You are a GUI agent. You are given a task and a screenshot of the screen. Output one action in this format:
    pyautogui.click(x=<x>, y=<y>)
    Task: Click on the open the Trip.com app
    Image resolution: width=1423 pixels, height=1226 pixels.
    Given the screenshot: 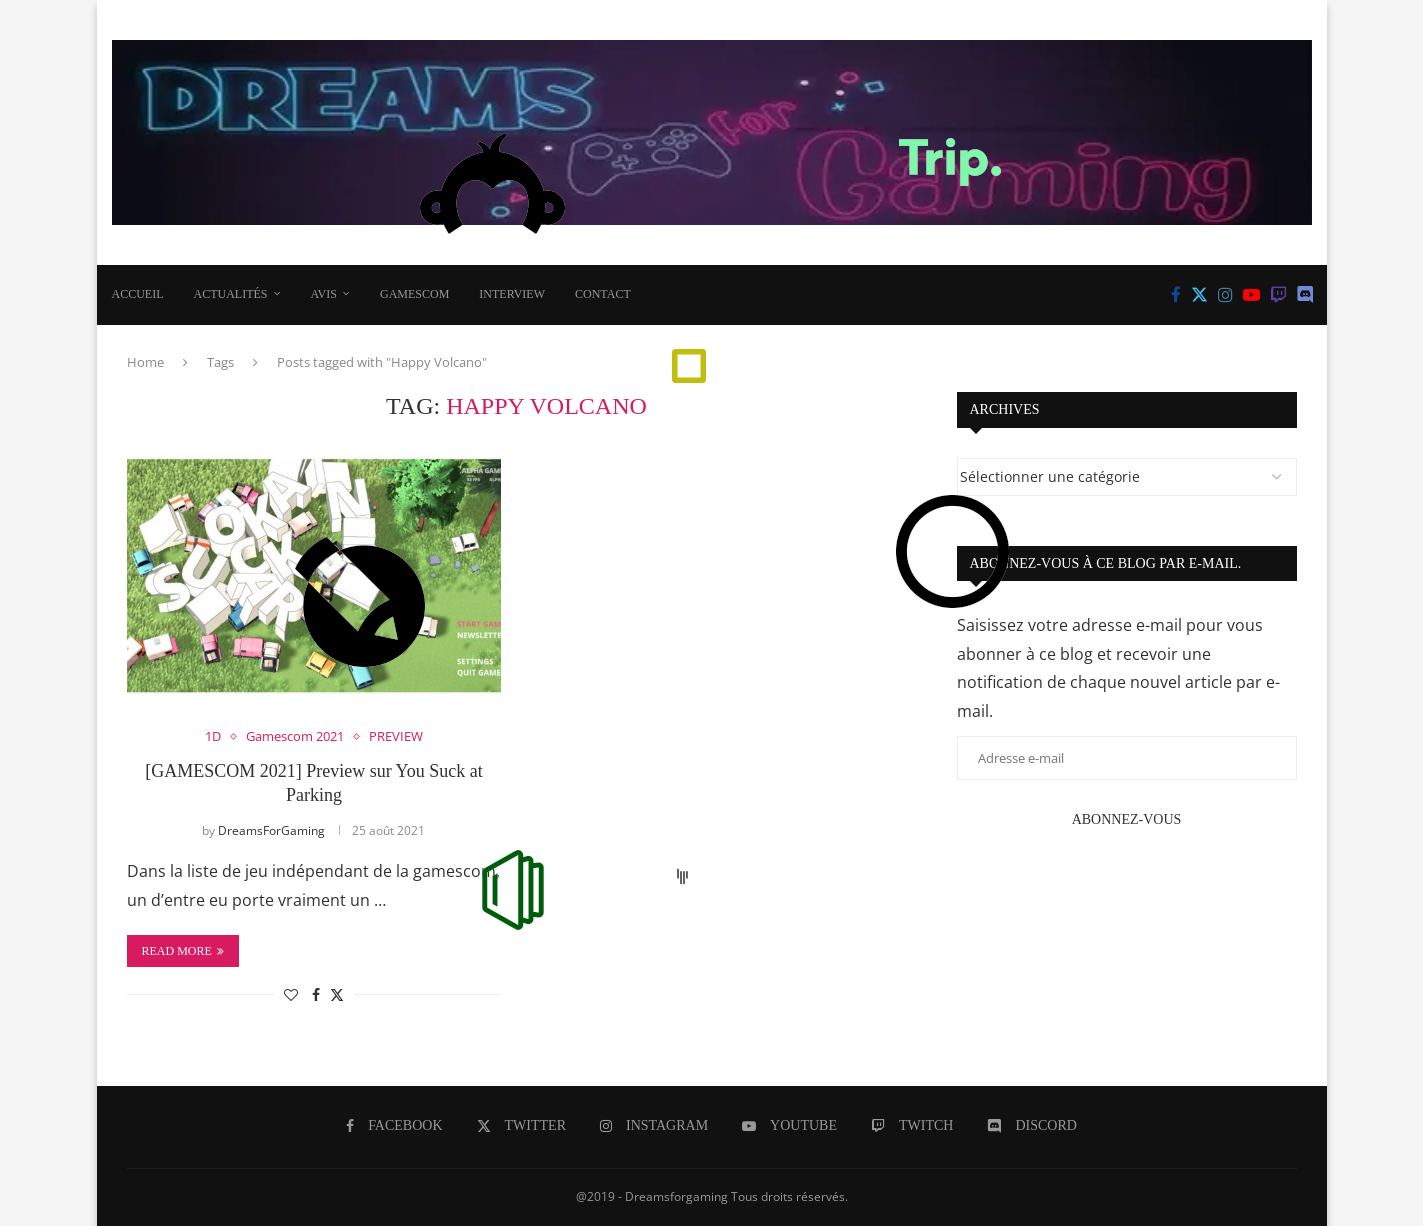 What is the action you would take?
    pyautogui.click(x=950, y=162)
    